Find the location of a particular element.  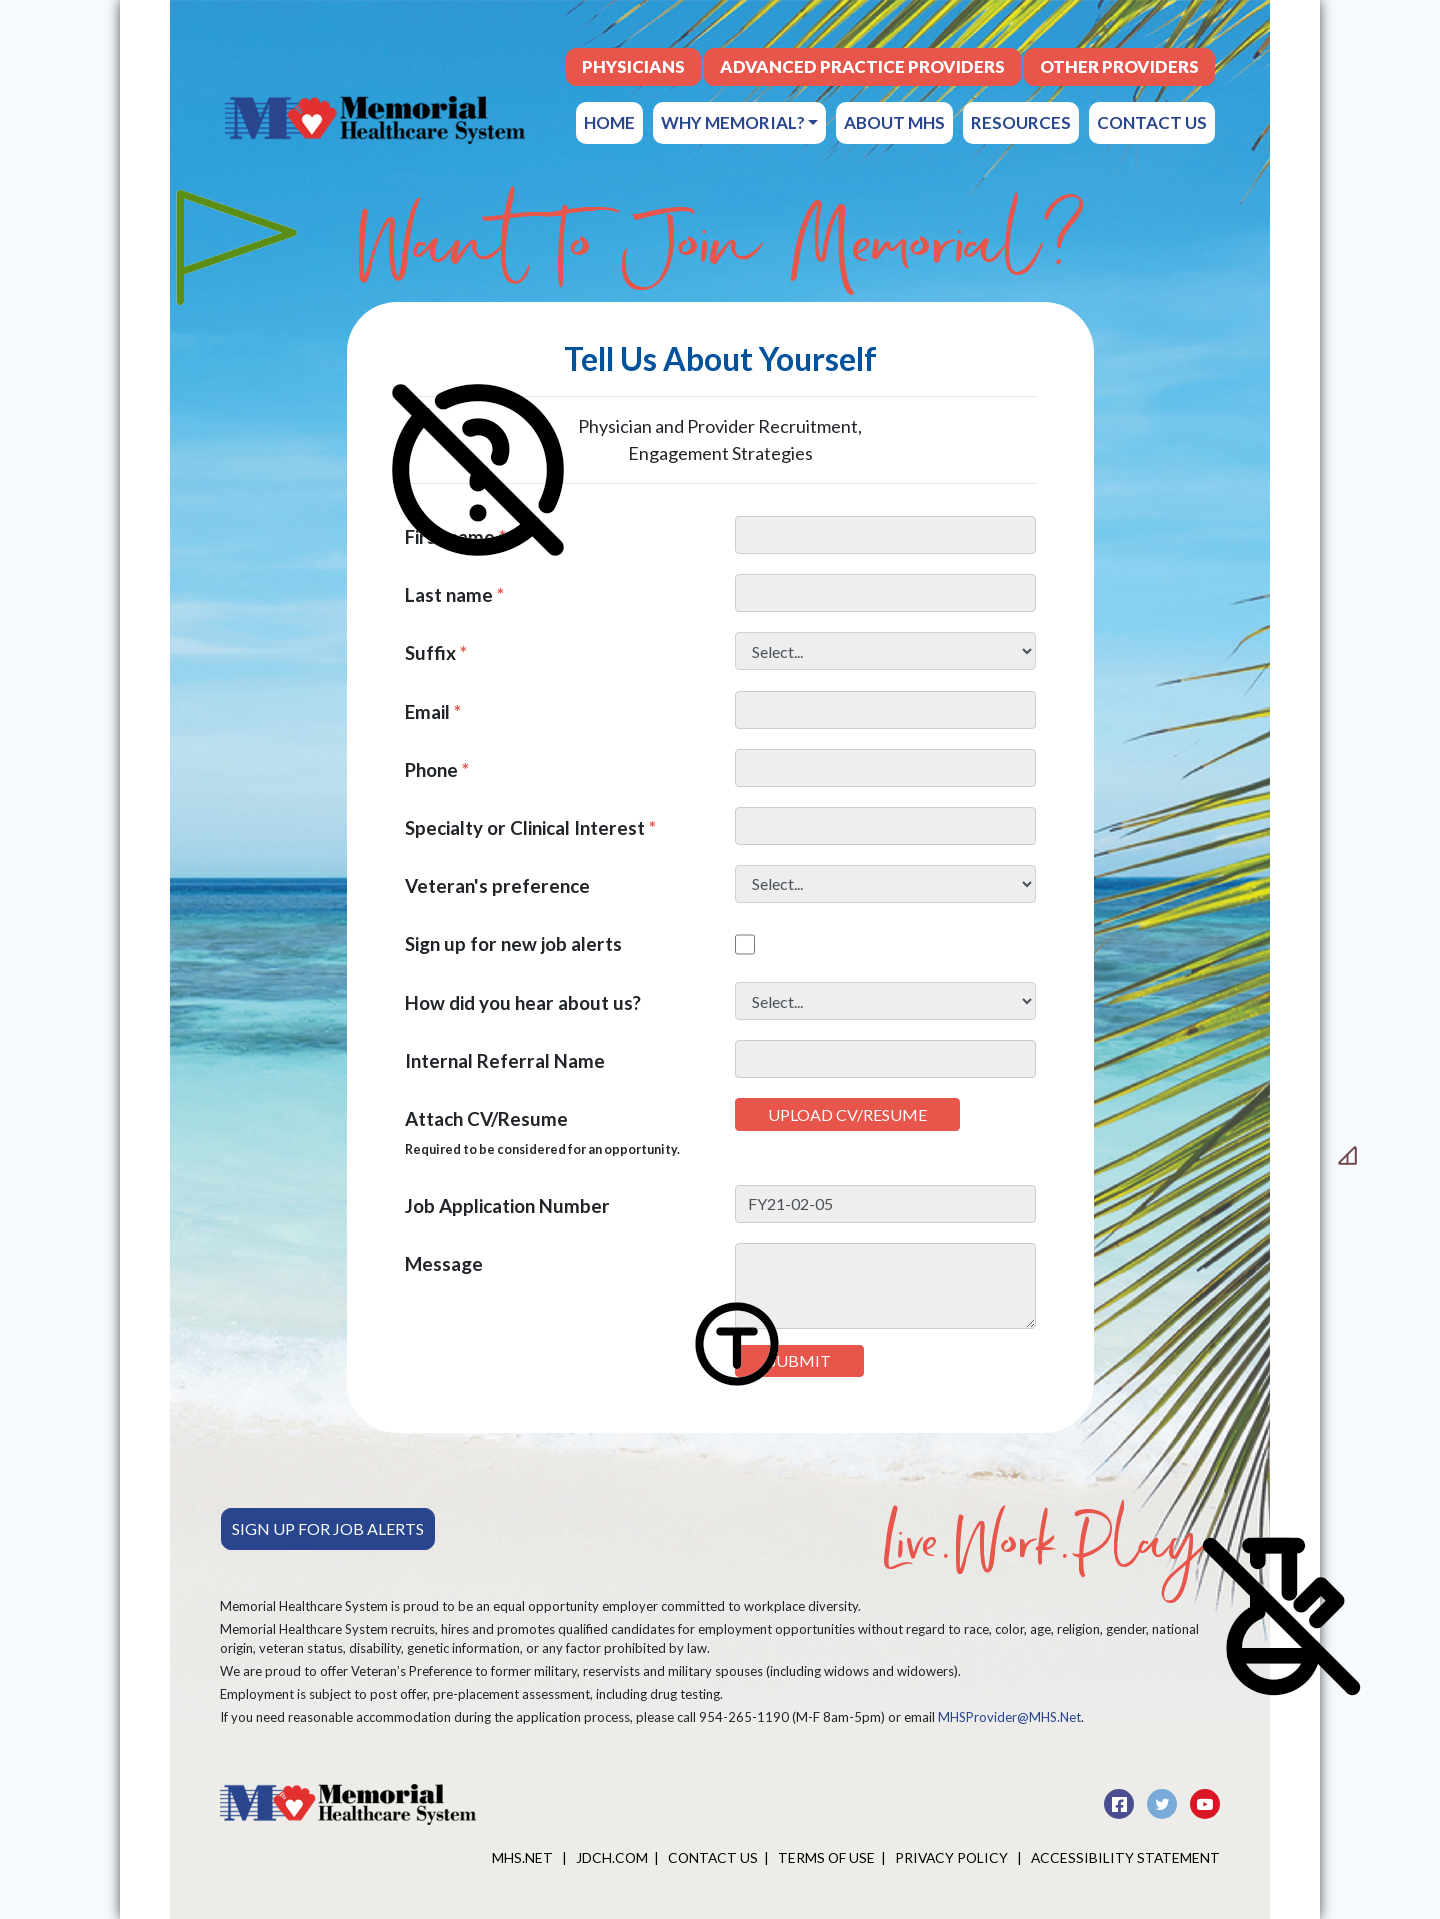

indicates smoking/bong use is prohibited is located at coordinates (1281, 1616).